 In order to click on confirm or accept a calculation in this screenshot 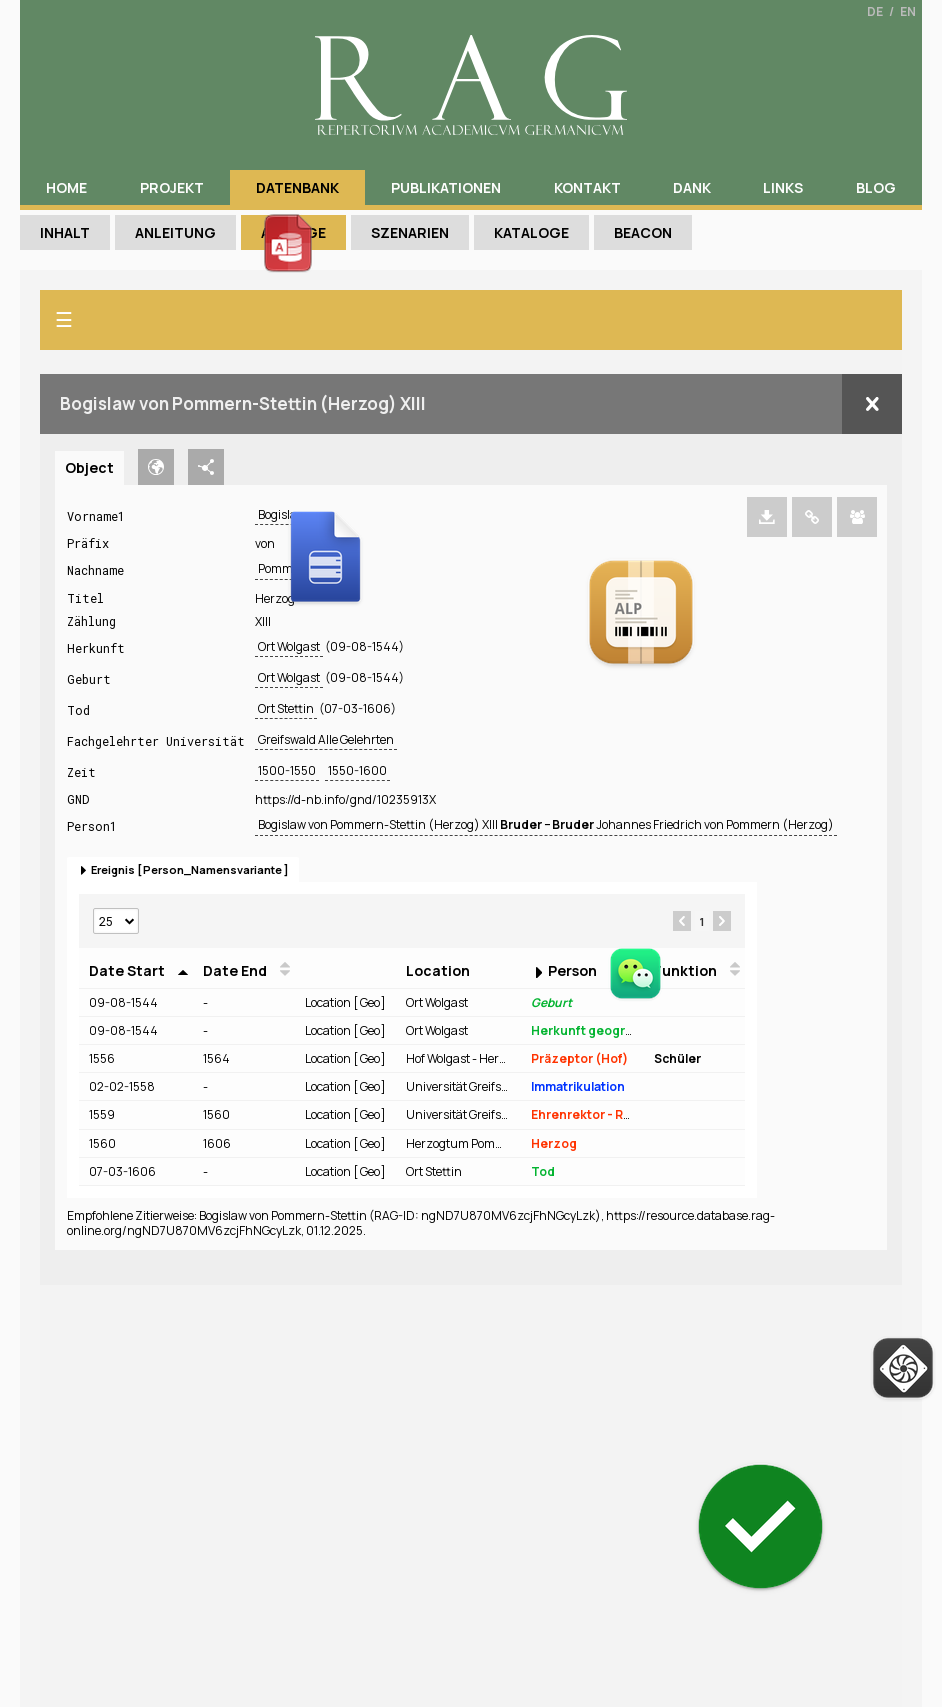, I will do `click(760, 1526)`.